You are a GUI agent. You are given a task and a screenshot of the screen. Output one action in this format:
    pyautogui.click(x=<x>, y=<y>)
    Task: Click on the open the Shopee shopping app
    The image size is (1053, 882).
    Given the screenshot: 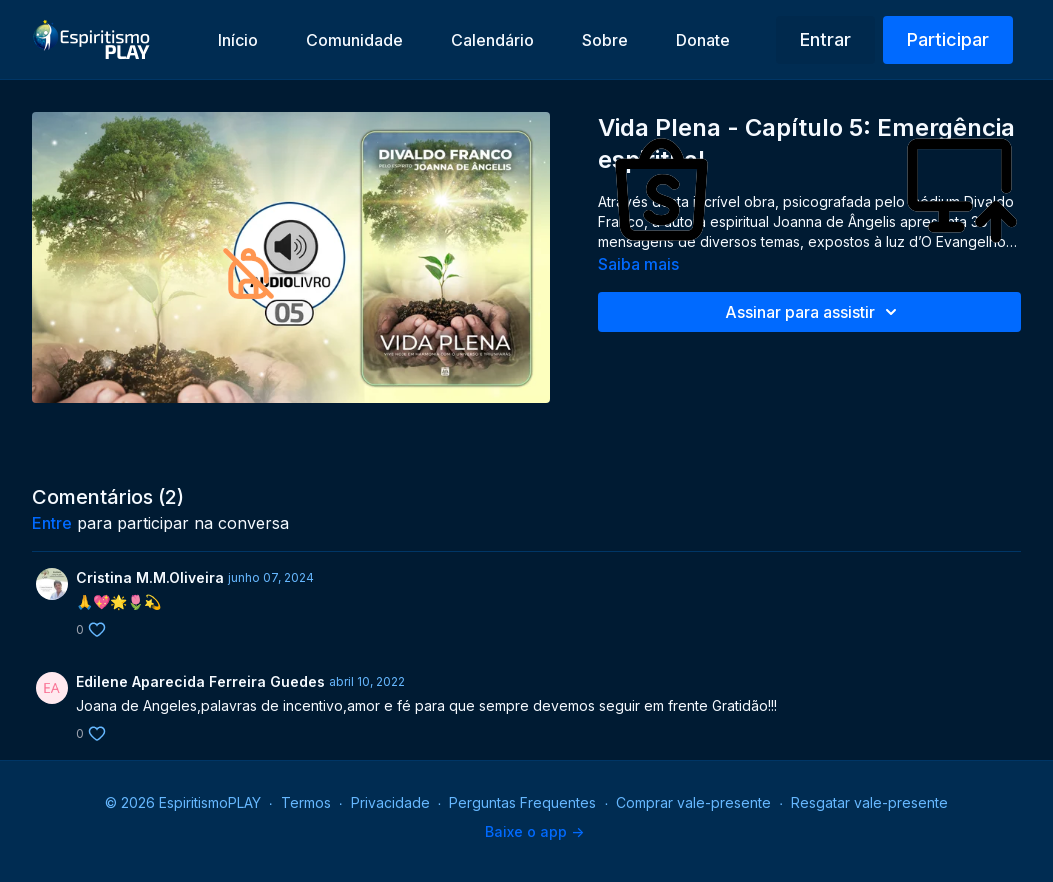 What is the action you would take?
    pyautogui.click(x=661, y=189)
    